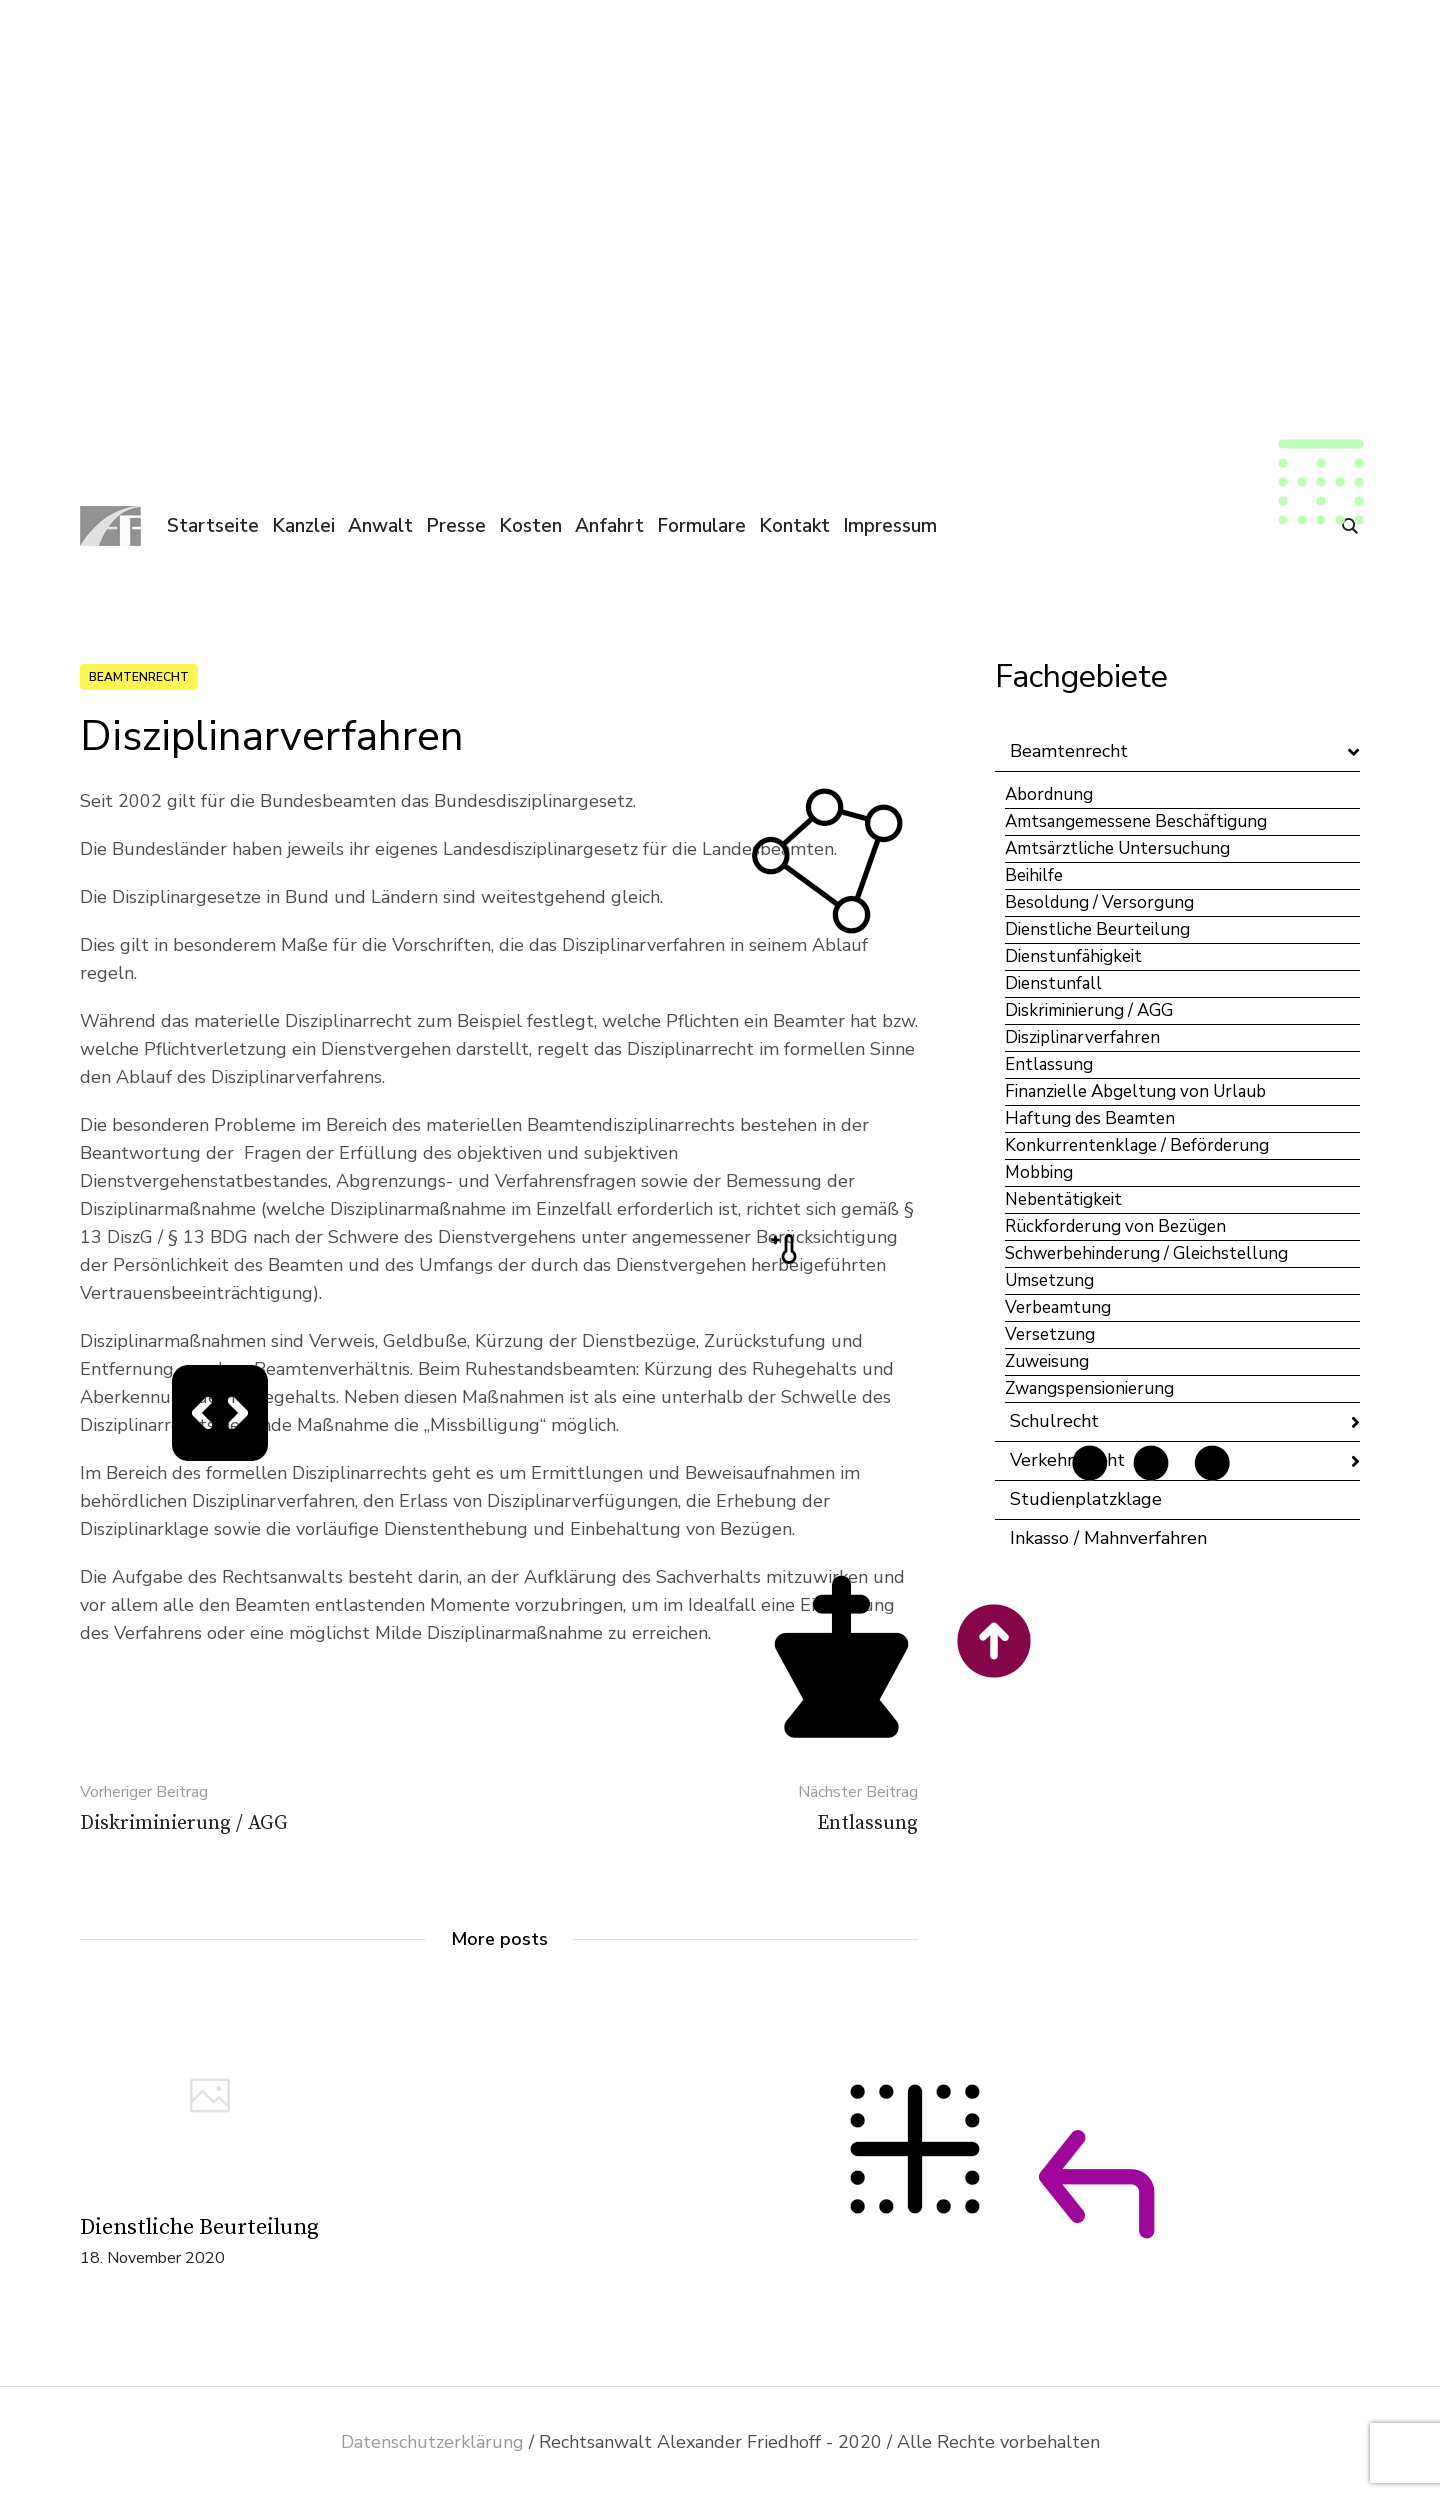 This screenshot has height=2497, width=1440. Describe the element at coordinates (1321, 482) in the screenshot. I see `apply border to top edge of cell or element` at that location.